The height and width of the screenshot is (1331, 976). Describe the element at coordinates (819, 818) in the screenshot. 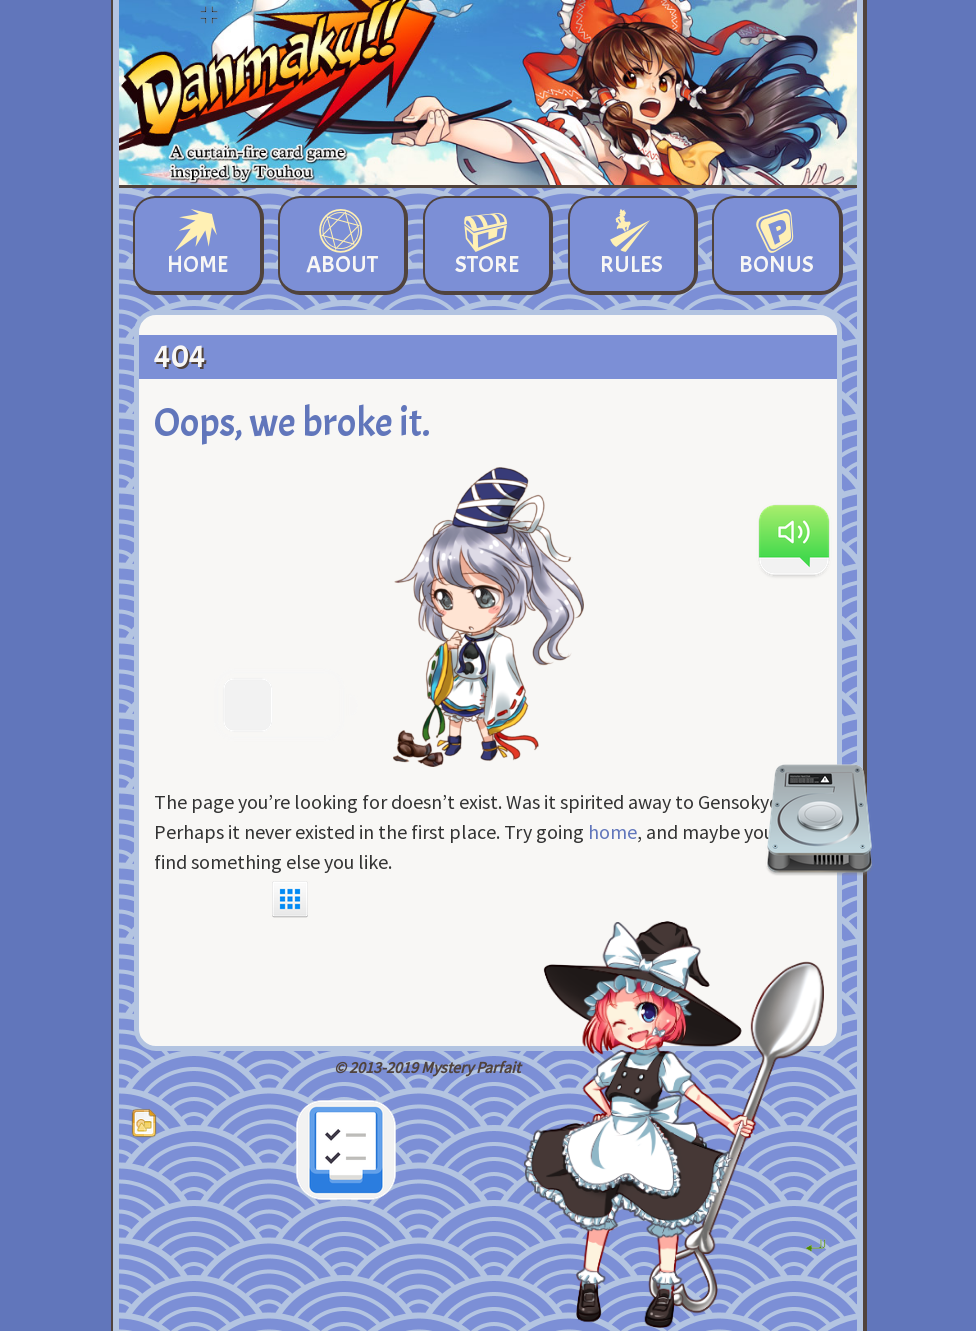

I see `access local hard drive storage` at that location.